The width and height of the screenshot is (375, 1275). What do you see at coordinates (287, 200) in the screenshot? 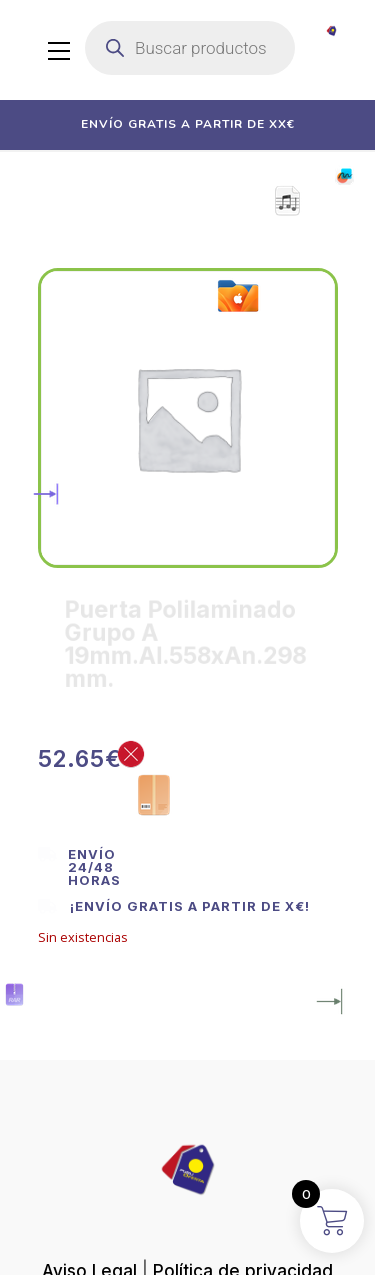
I see `an iMelody ringtone file` at bounding box center [287, 200].